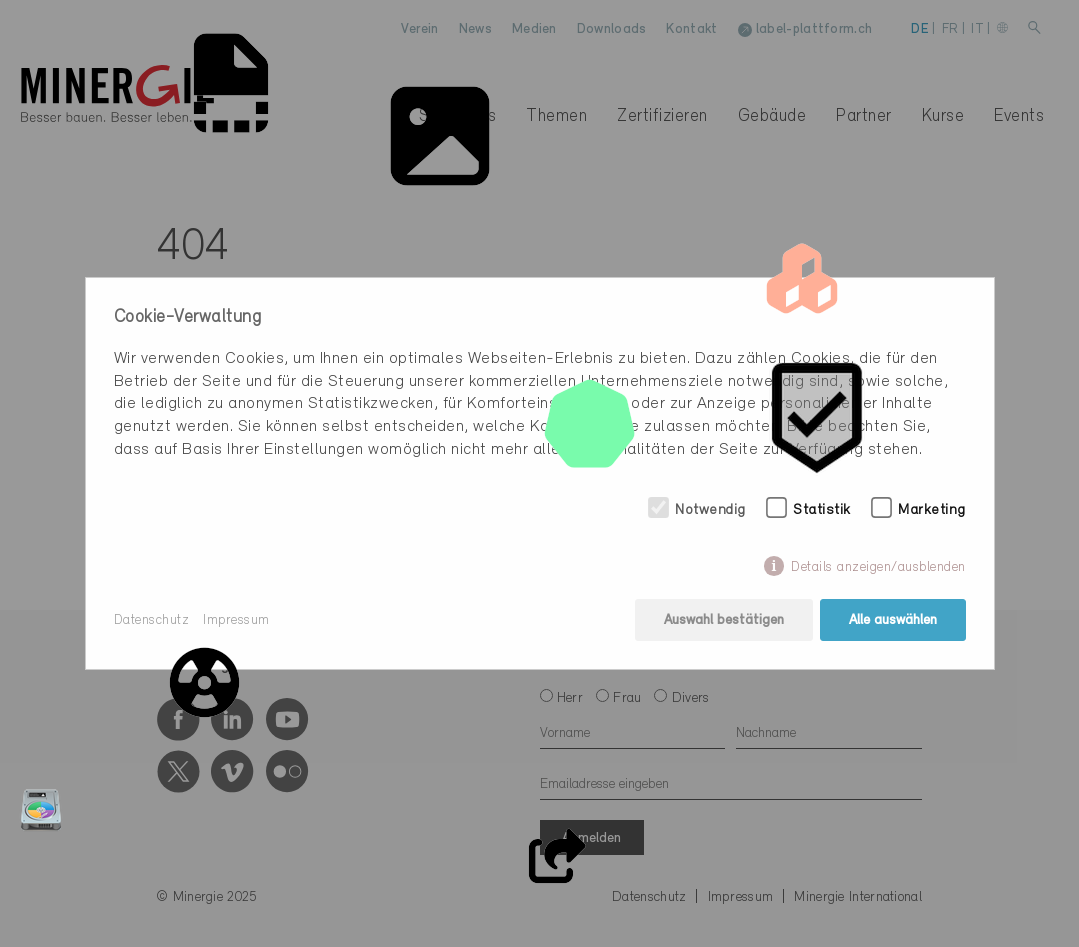 This screenshot has height=947, width=1079. What do you see at coordinates (41, 810) in the screenshot?
I see `view disk partitions on a multi-partition drive` at bounding box center [41, 810].